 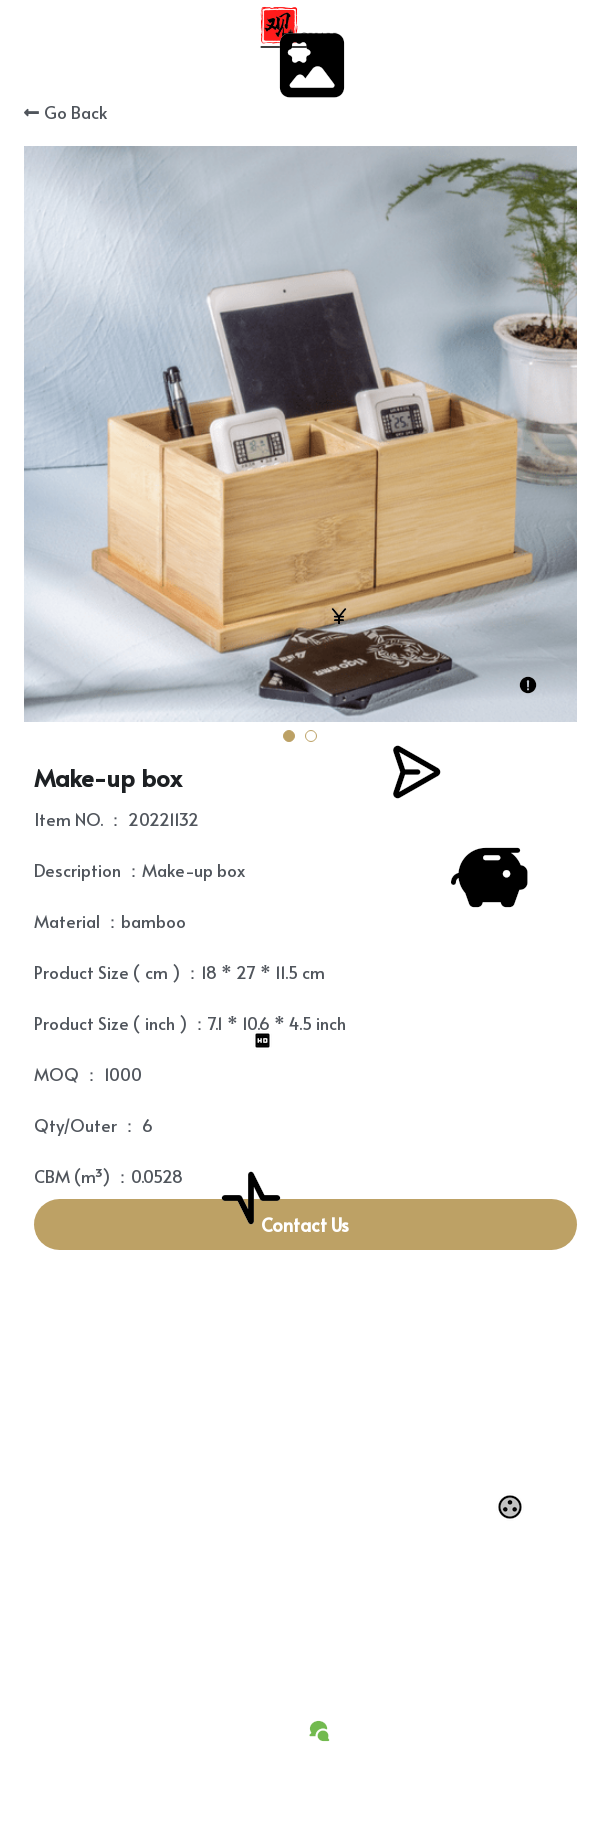 What do you see at coordinates (339, 616) in the screenshot?
I see `japanese yen currency indicator` at bounding box center [339, 616].